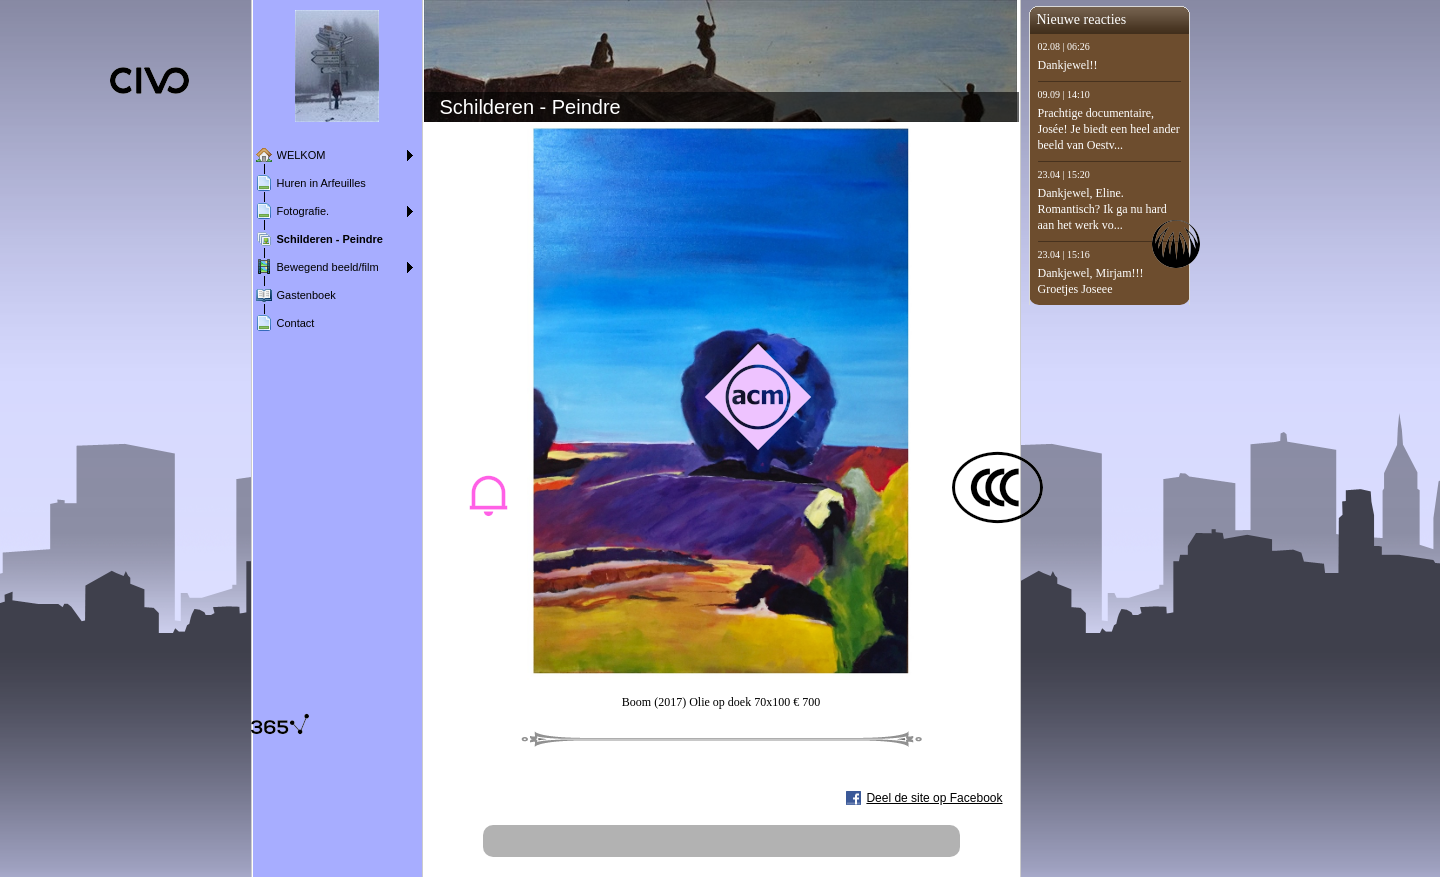 The width and height of the screenshot is (1440, 877). I want to click on 365 data science logo, so click(280, 724).